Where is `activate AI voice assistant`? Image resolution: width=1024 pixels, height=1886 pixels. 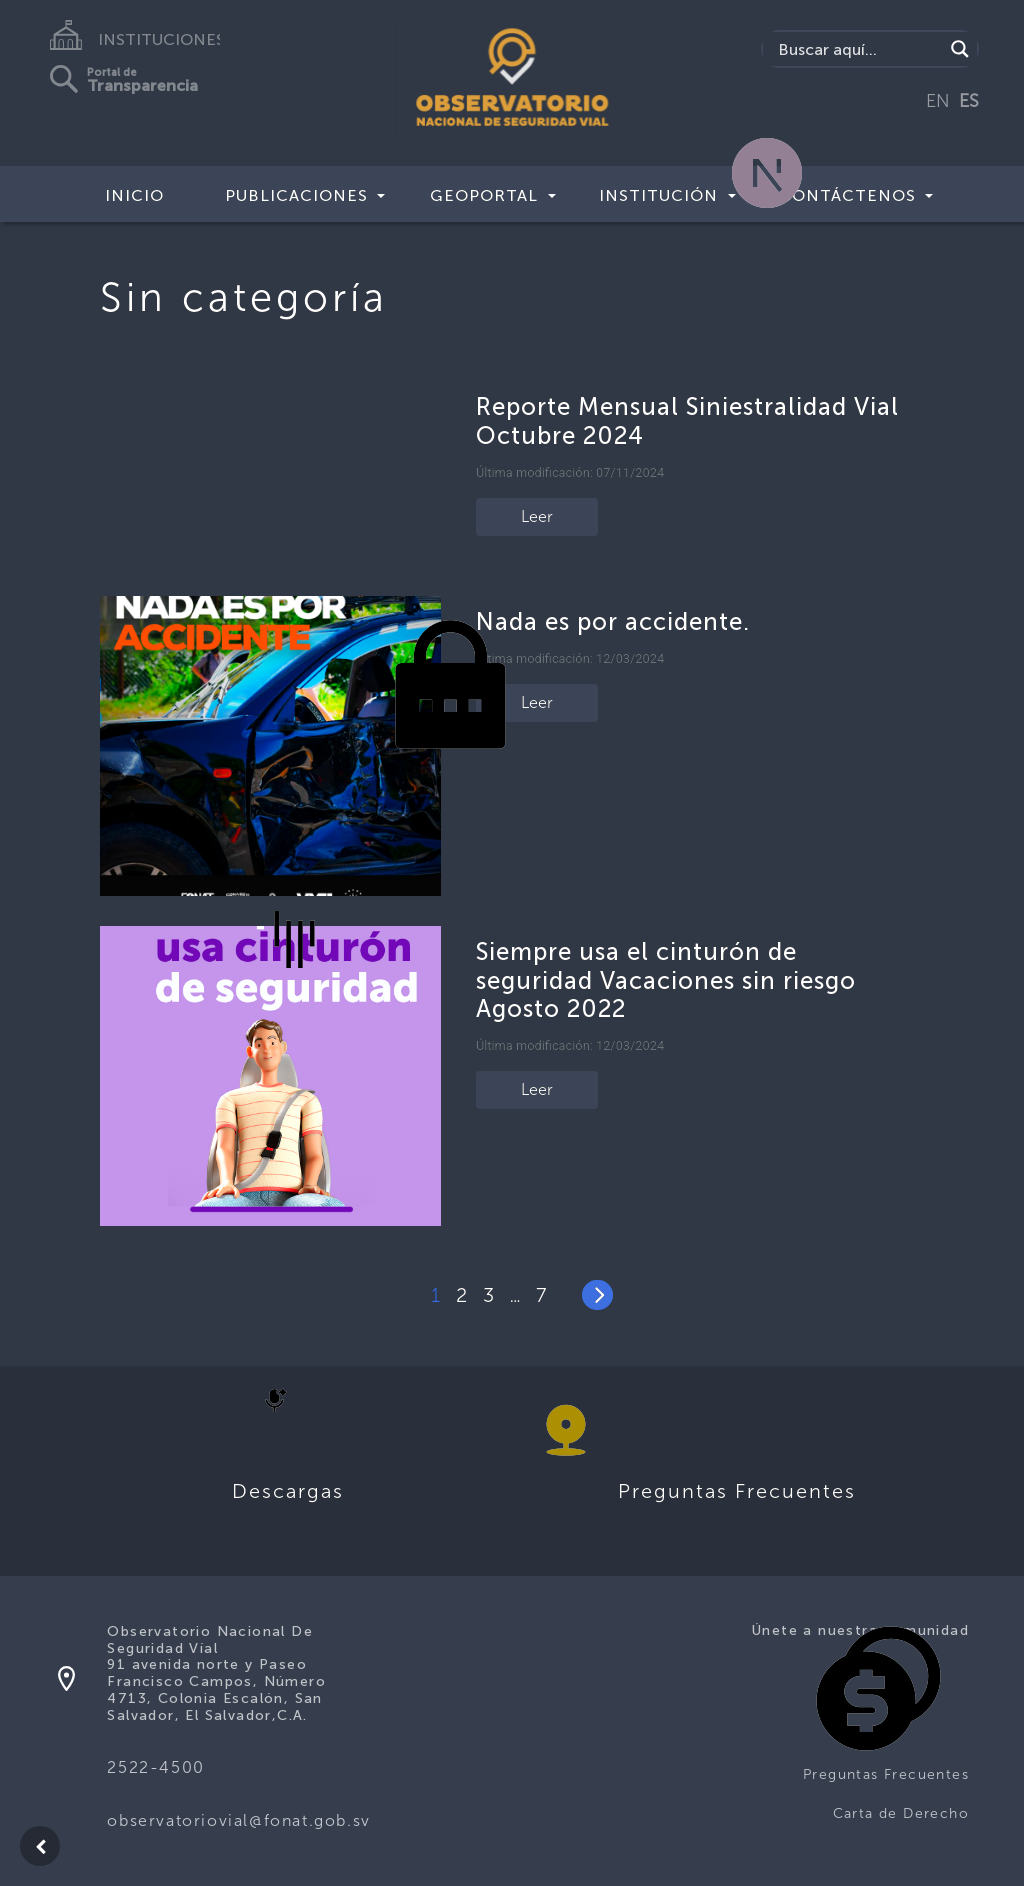
activate AI voice assistant is located at coordinates (274, 1400).